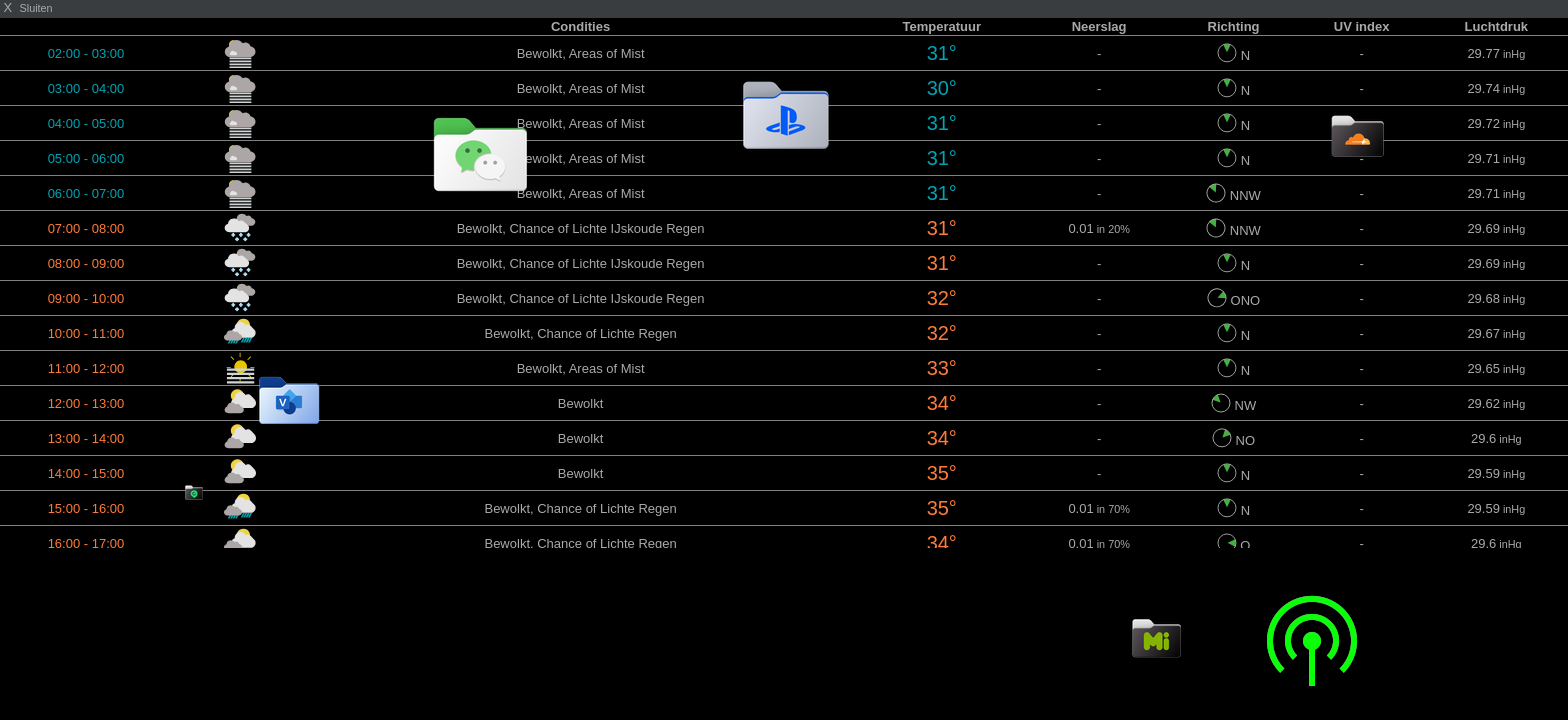 The width and height of the screenshot is (1568, 720). Describe the element at coordinates (1156, 639) in the screenshot. I see `open misskey files folder` at that location.